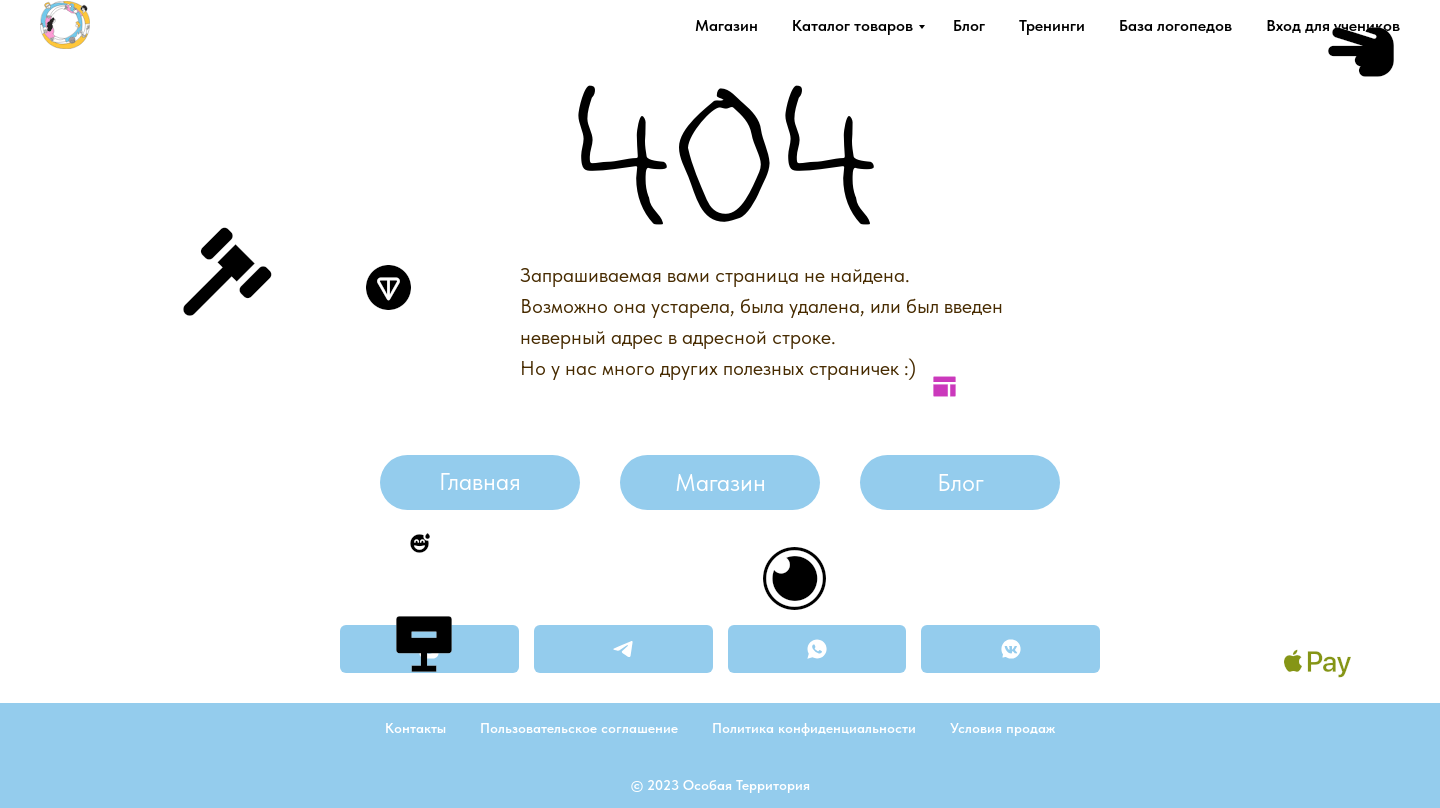  I want to click on select scissors in rock-paper-scissors game, so click(1361, 52).